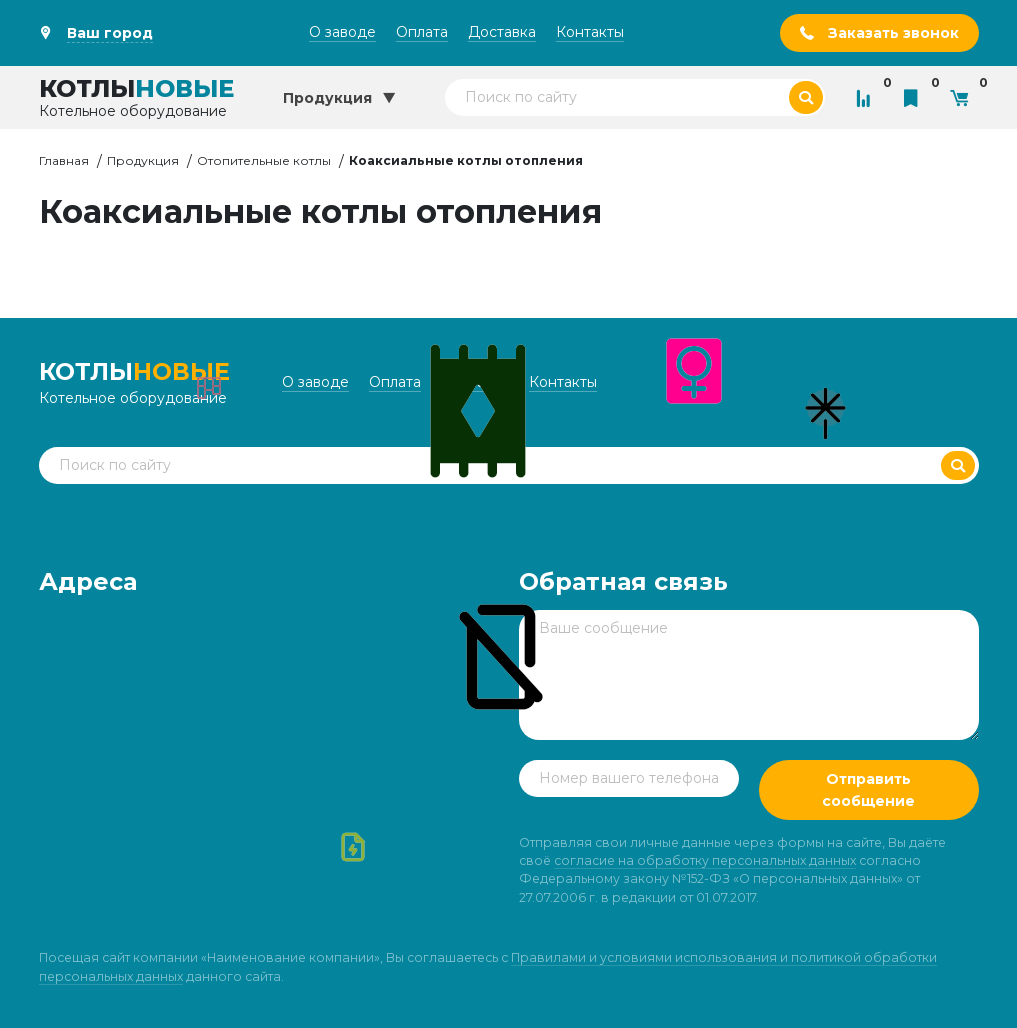  Describe the element at coordinates (825, 413) in the screenshot. I see `visit linktree profile` at that location.